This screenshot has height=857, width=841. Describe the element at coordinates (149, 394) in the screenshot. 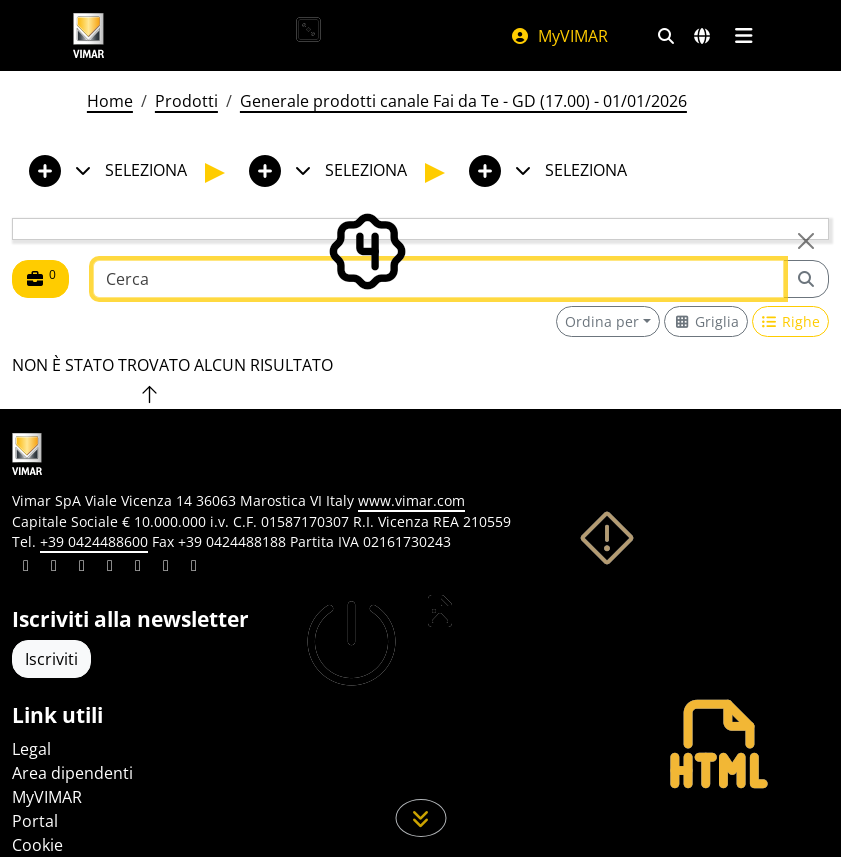

I see `scroll to top of page` at that location.